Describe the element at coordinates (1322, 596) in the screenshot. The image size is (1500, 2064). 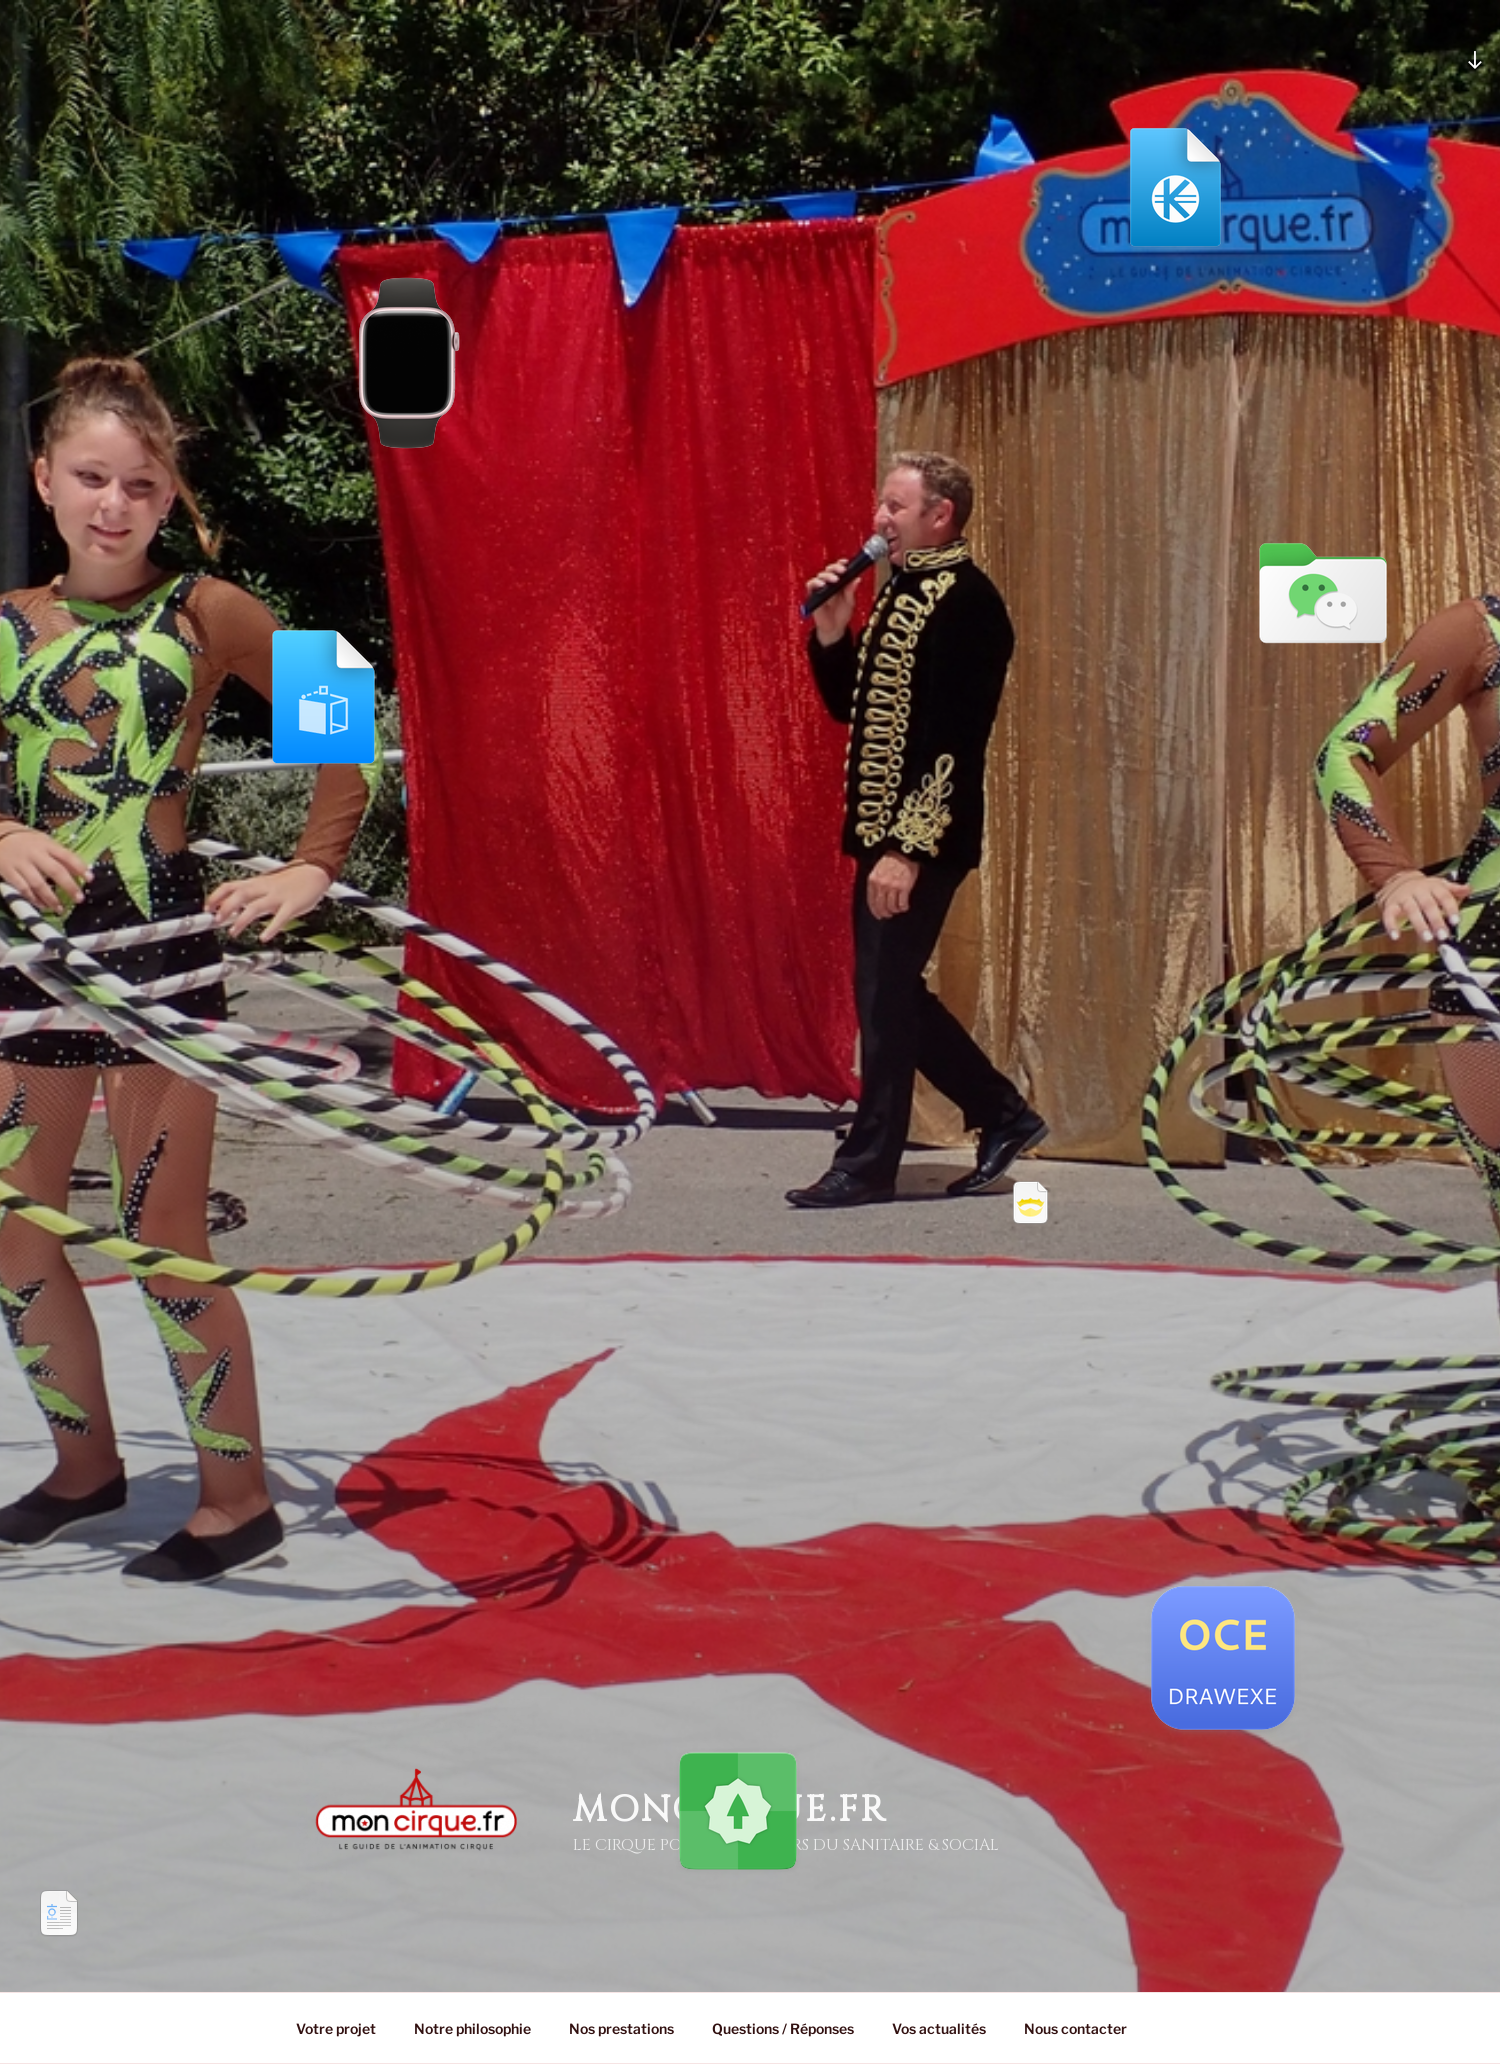
I see `open wechat files folder` at that location.